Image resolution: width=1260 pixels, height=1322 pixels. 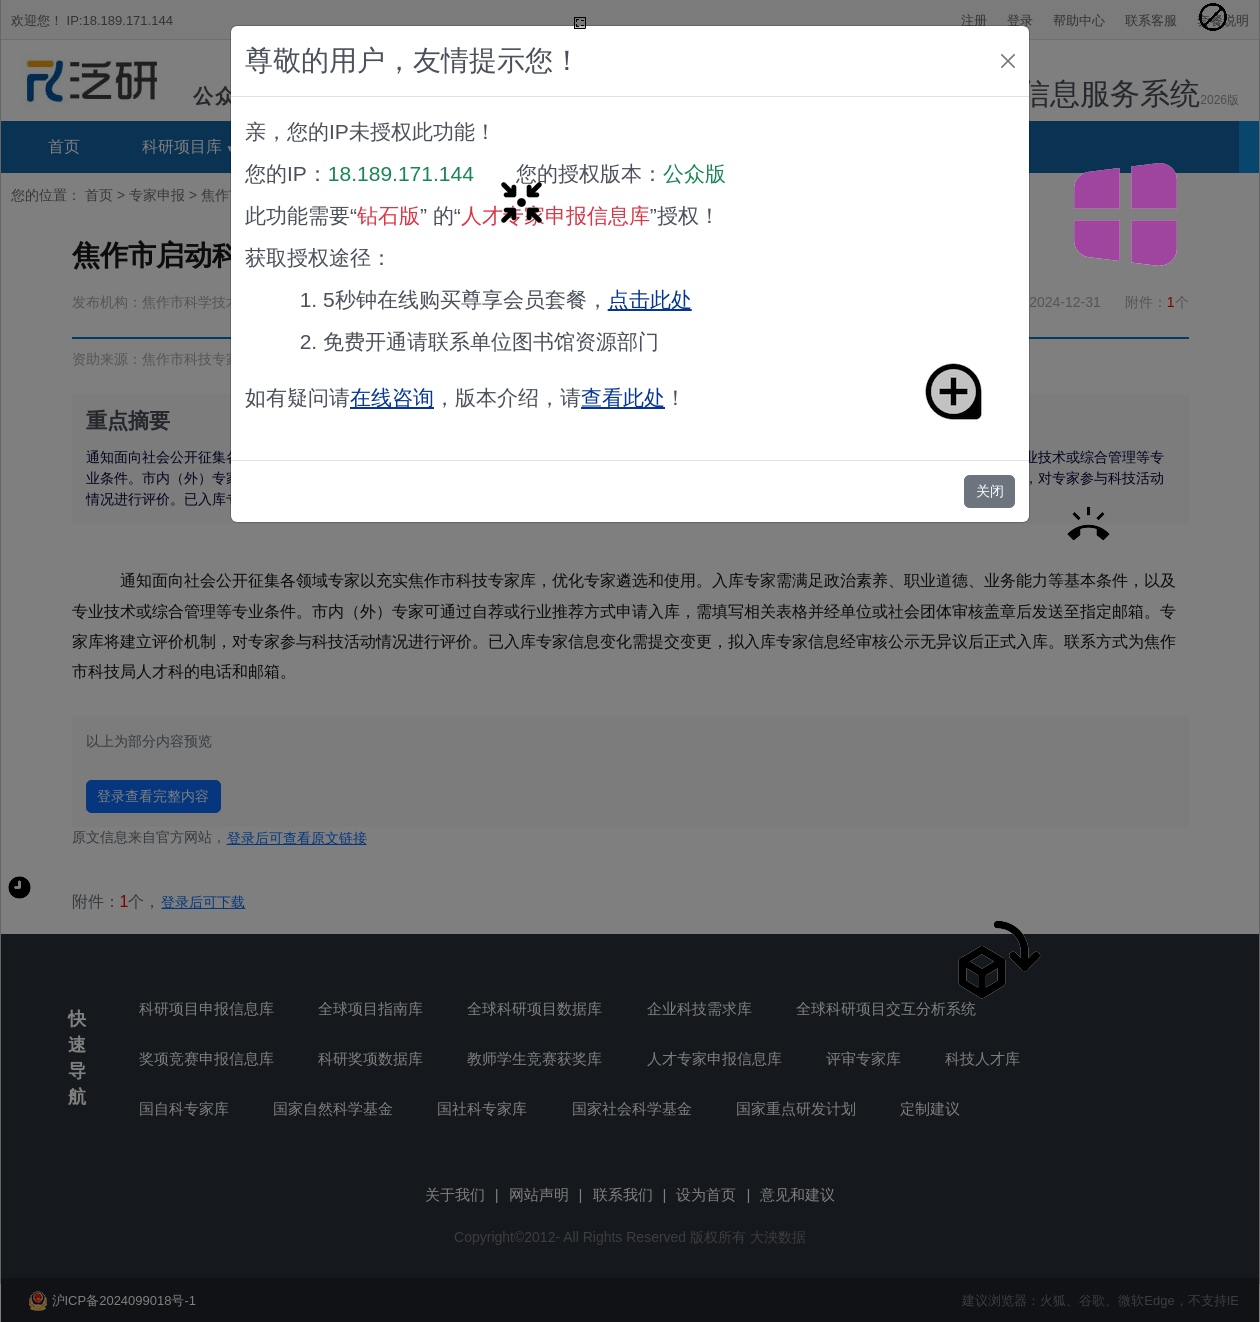 What do you see at coordinates (1125, 214) in the screenshot?
I see `windows operating system logo` at bounding box center [1125, 214].